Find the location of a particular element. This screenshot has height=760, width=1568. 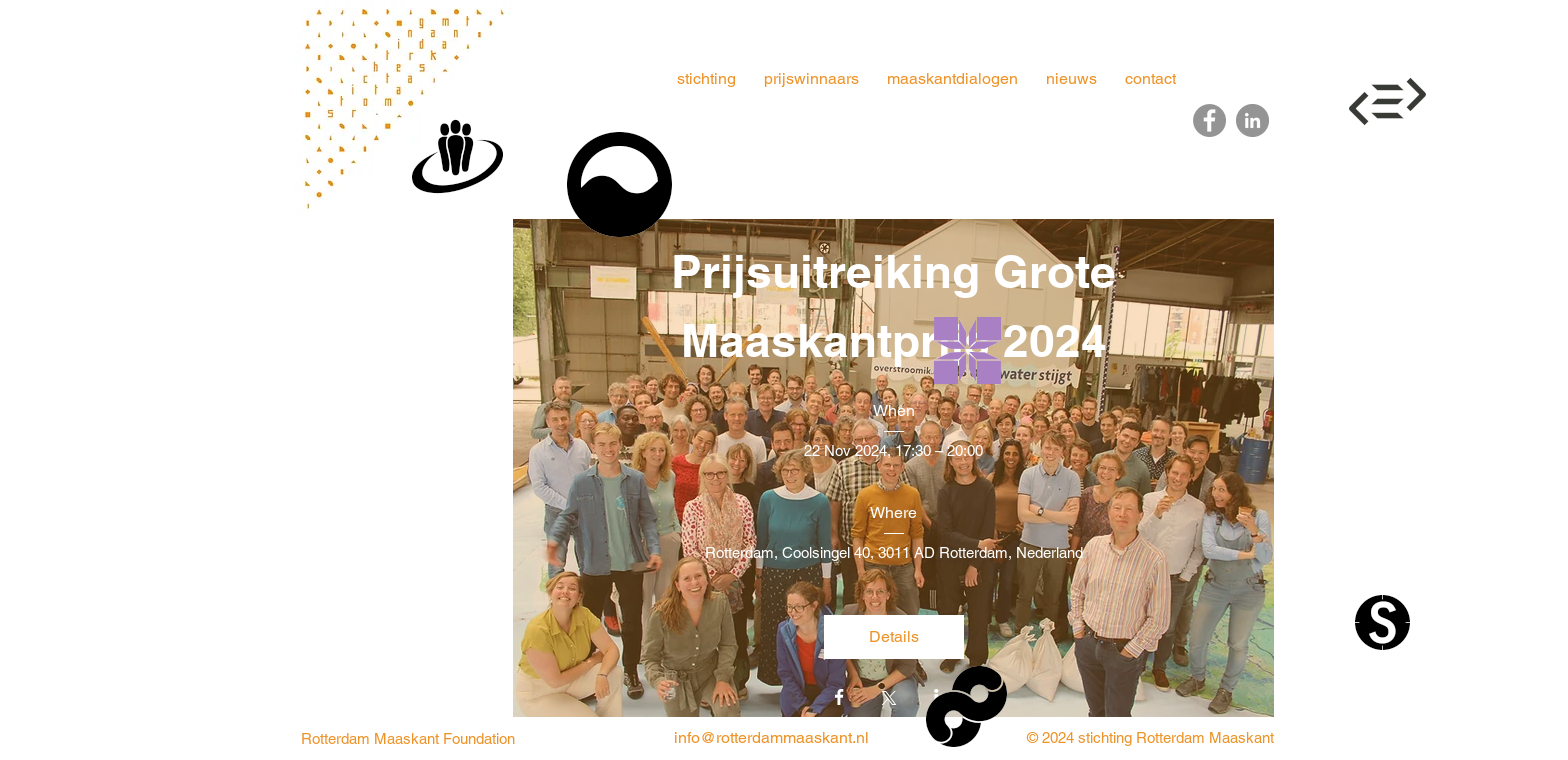

open Code::Blocks IDE is located at coordinates (967, 350).